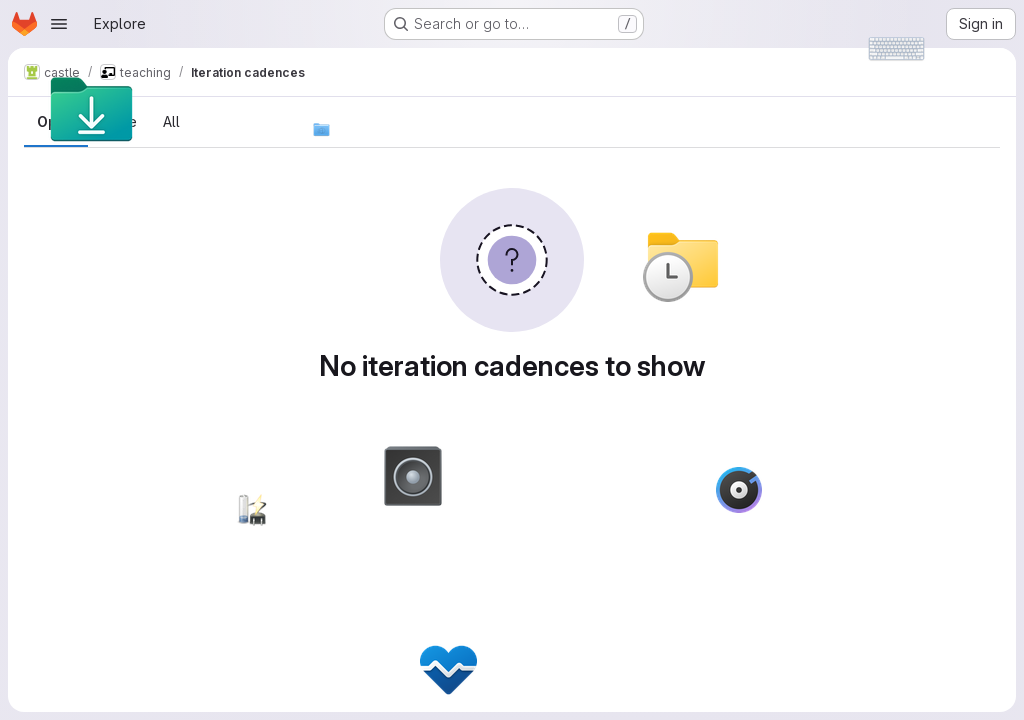 The image size is (1024, 720). I want to click on open typos 2024 folder, so click(321, 129).